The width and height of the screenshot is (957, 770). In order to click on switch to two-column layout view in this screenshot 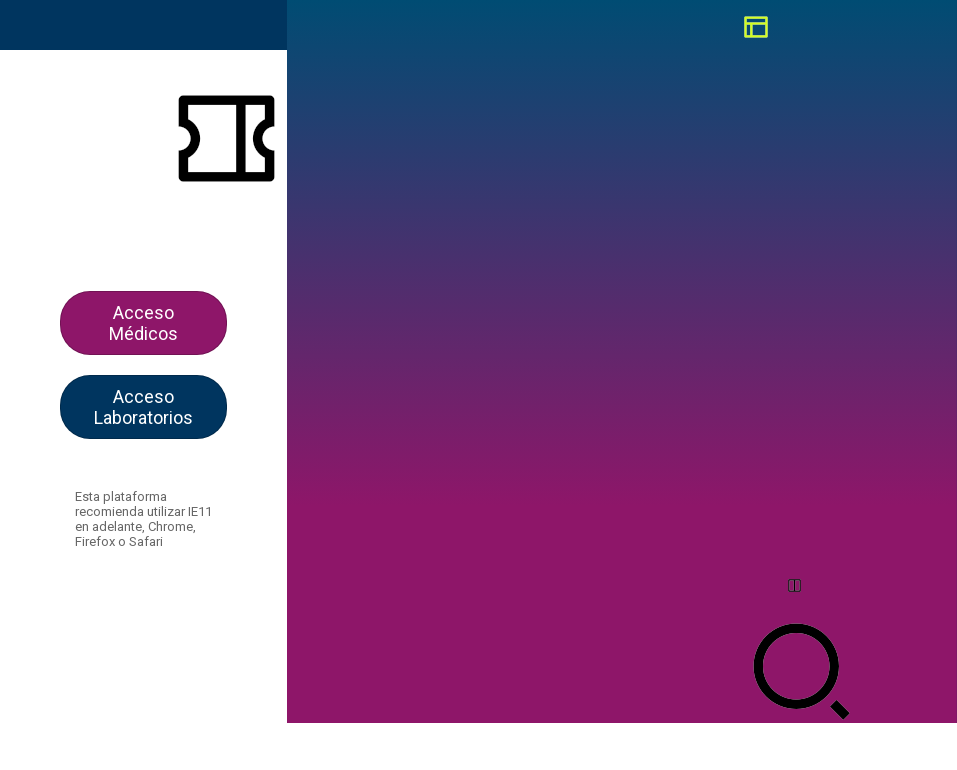, I will do `click(794, 585)`.